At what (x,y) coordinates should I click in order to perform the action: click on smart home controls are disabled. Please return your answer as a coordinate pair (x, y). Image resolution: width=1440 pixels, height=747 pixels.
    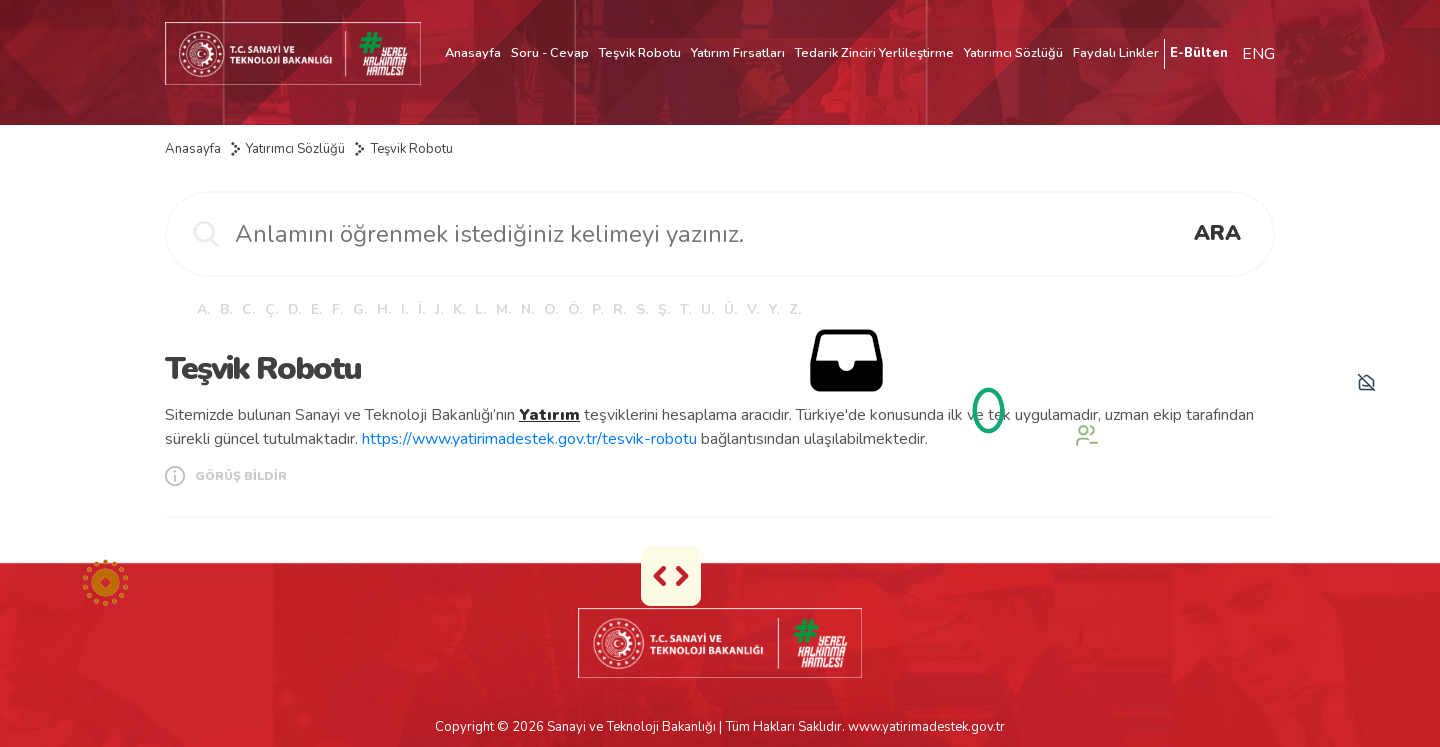
    Looking at the image, I should click on (1366, 382).